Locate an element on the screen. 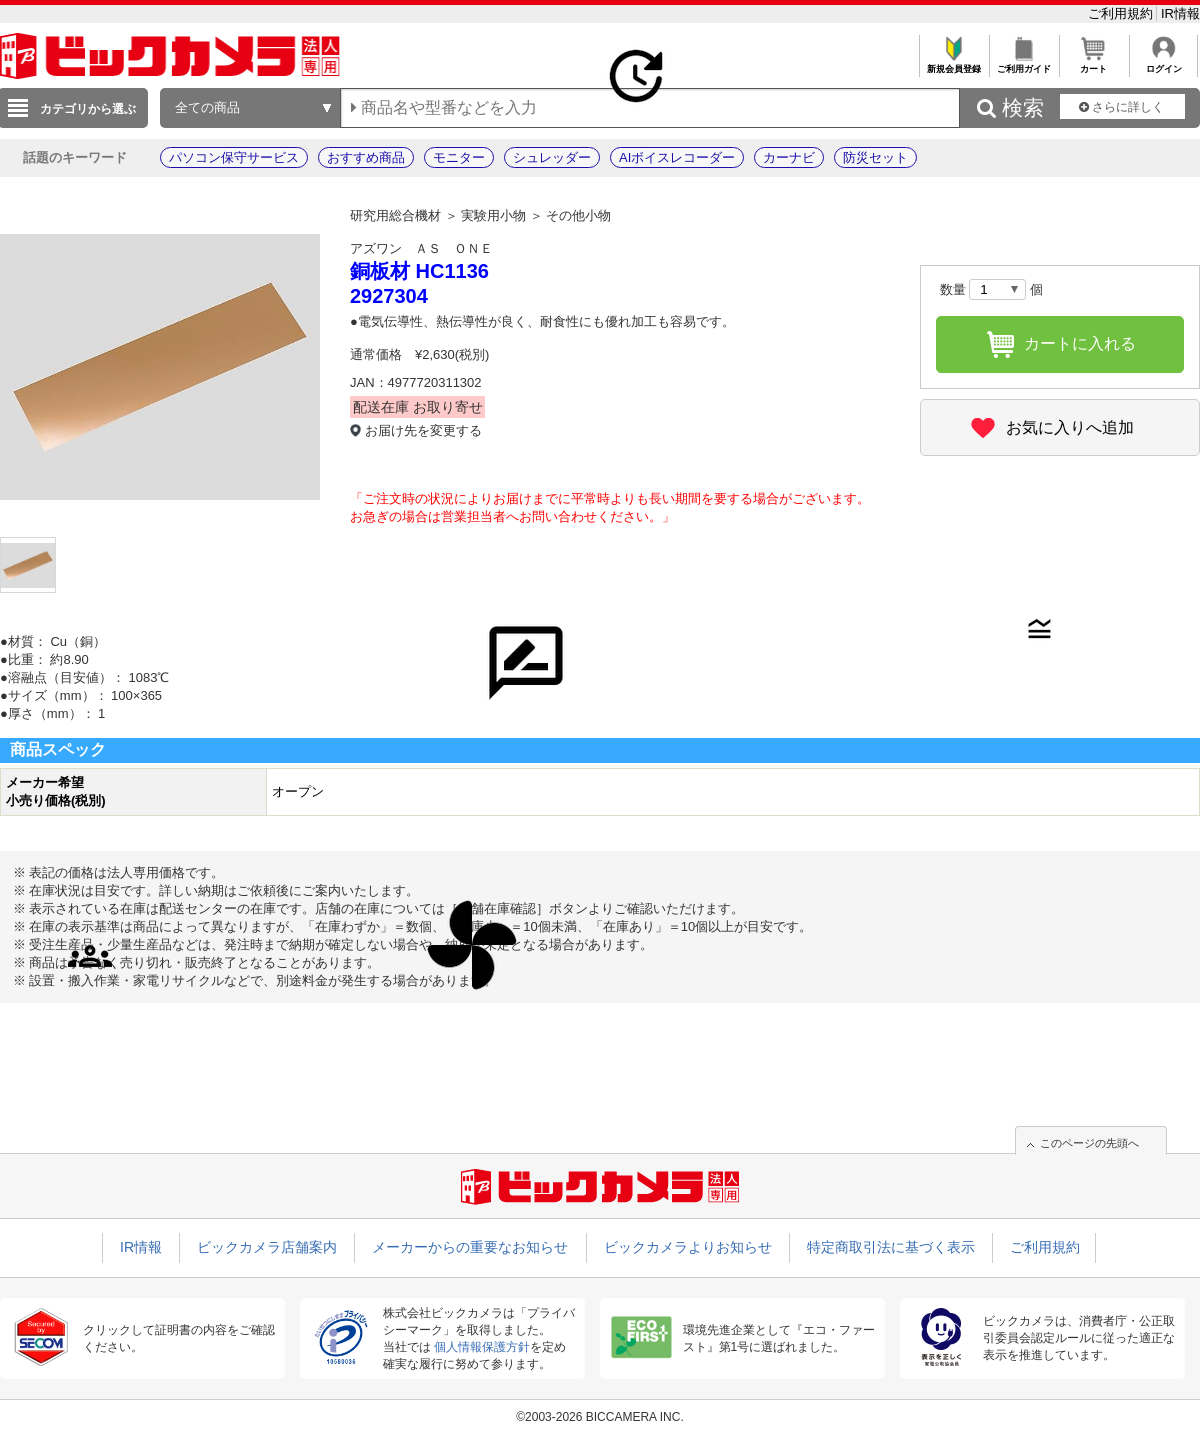 This screenshot has width=1200, height=1434. toggle map legend visibility is located at coordinates (1039, 628).